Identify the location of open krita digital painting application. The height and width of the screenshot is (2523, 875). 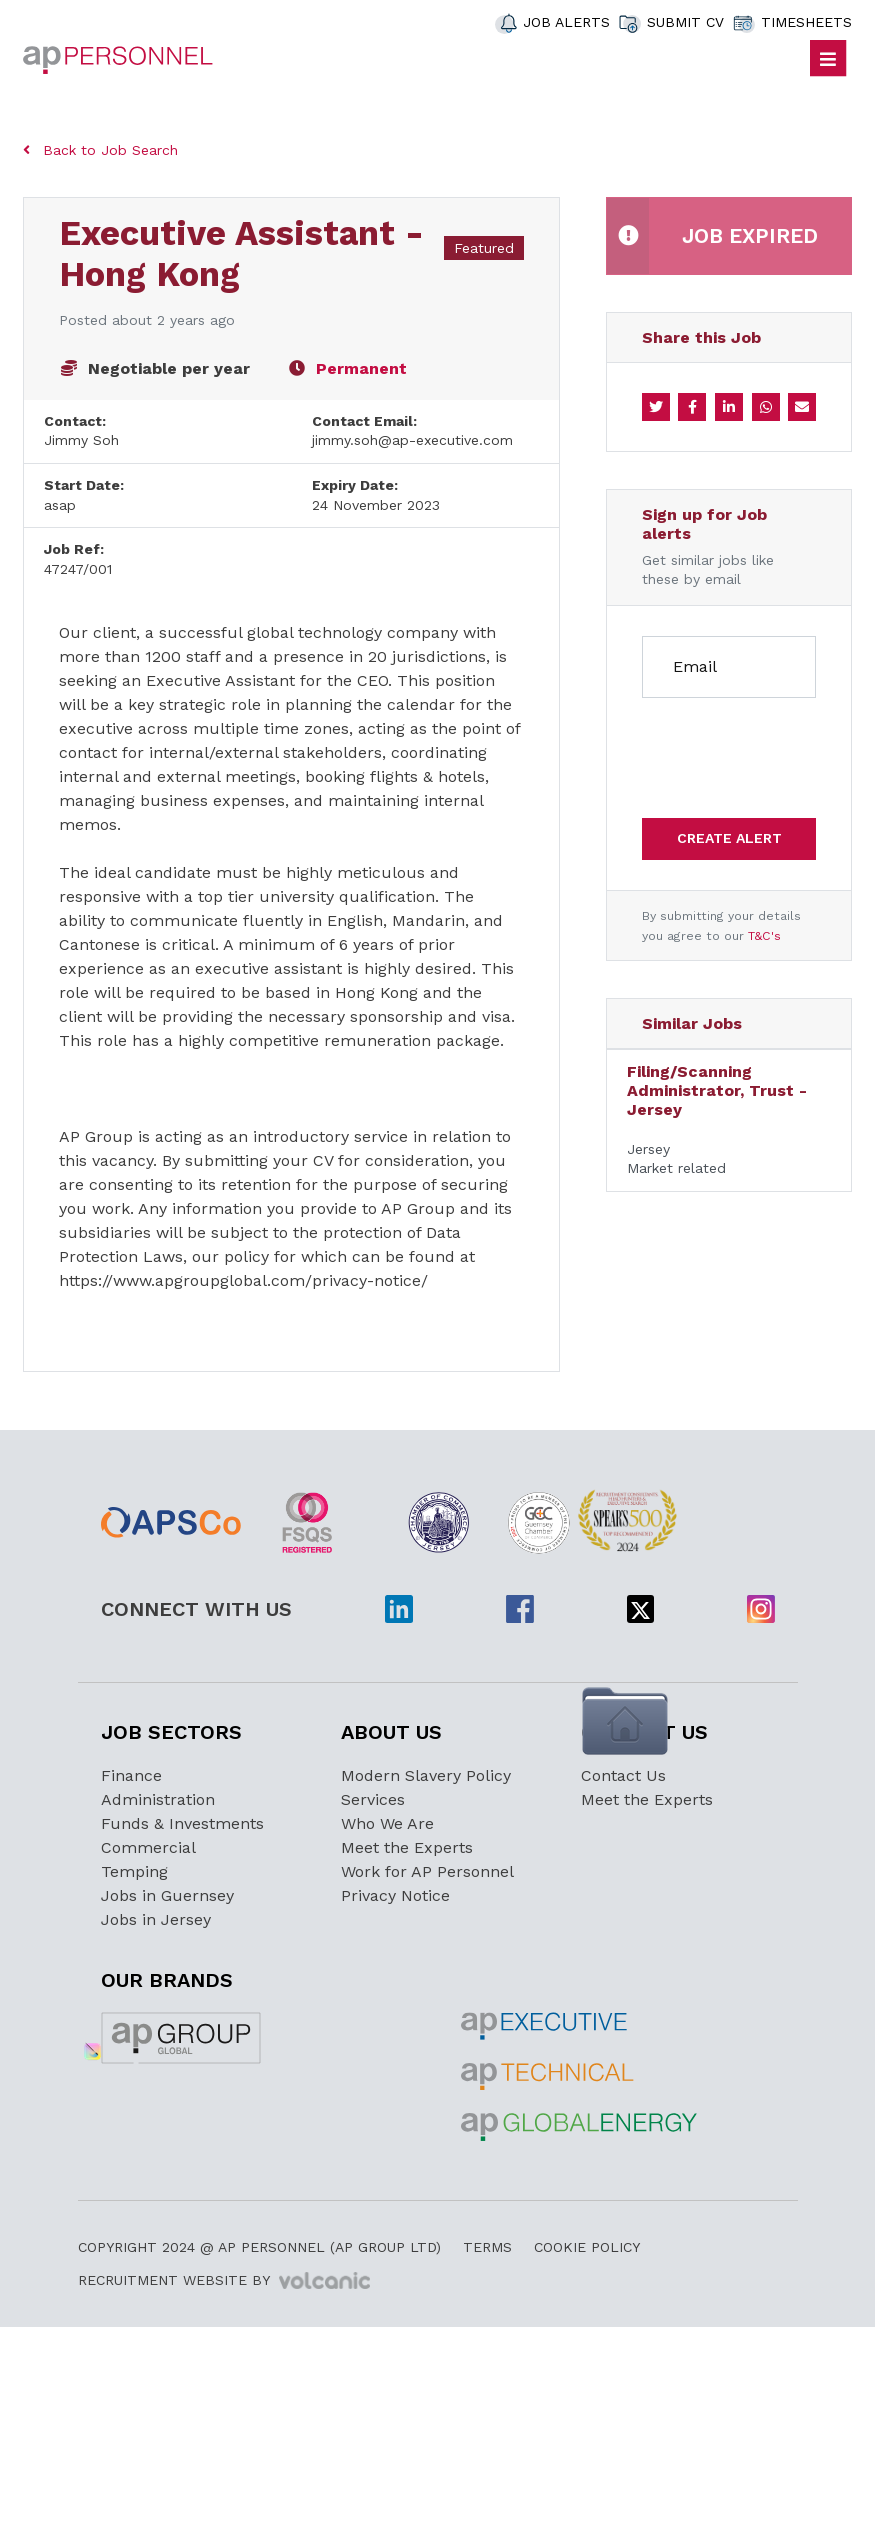
(92, 2051).